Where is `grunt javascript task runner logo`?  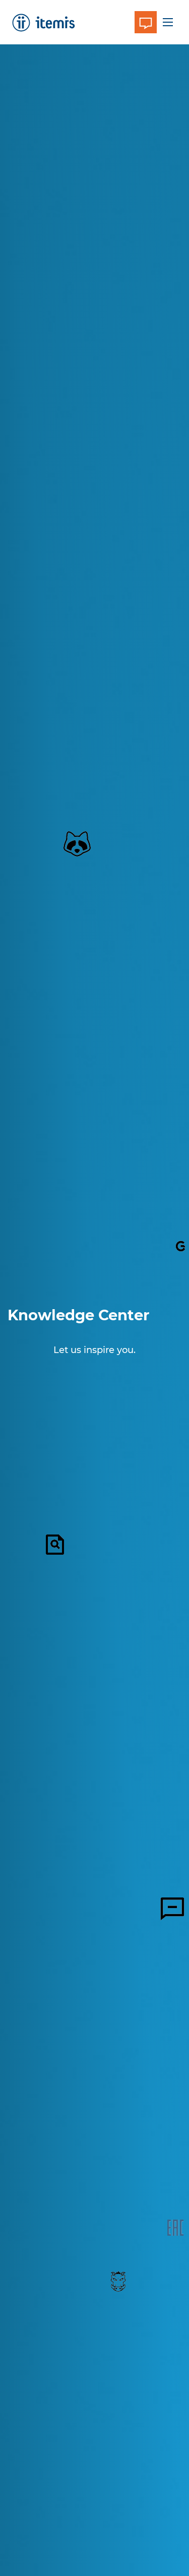
grunt javascript task runner logo is located at coordinates (118, 2281).